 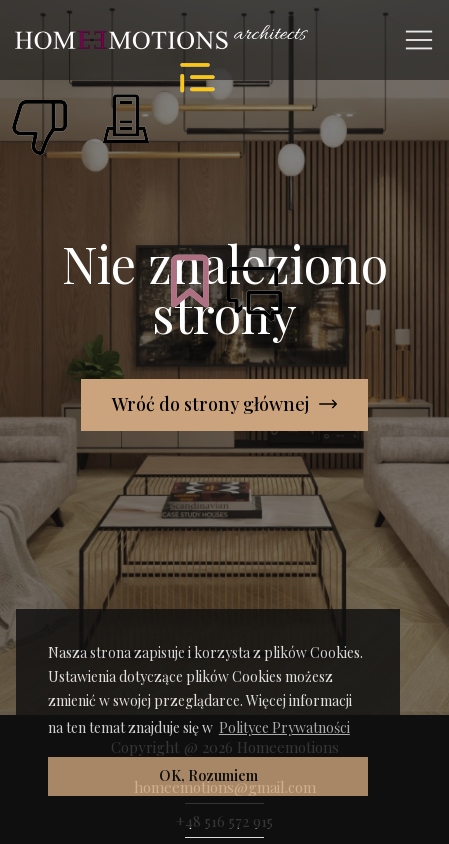 I want to click on open discussion thread or comments, so click(x=254, y=294).